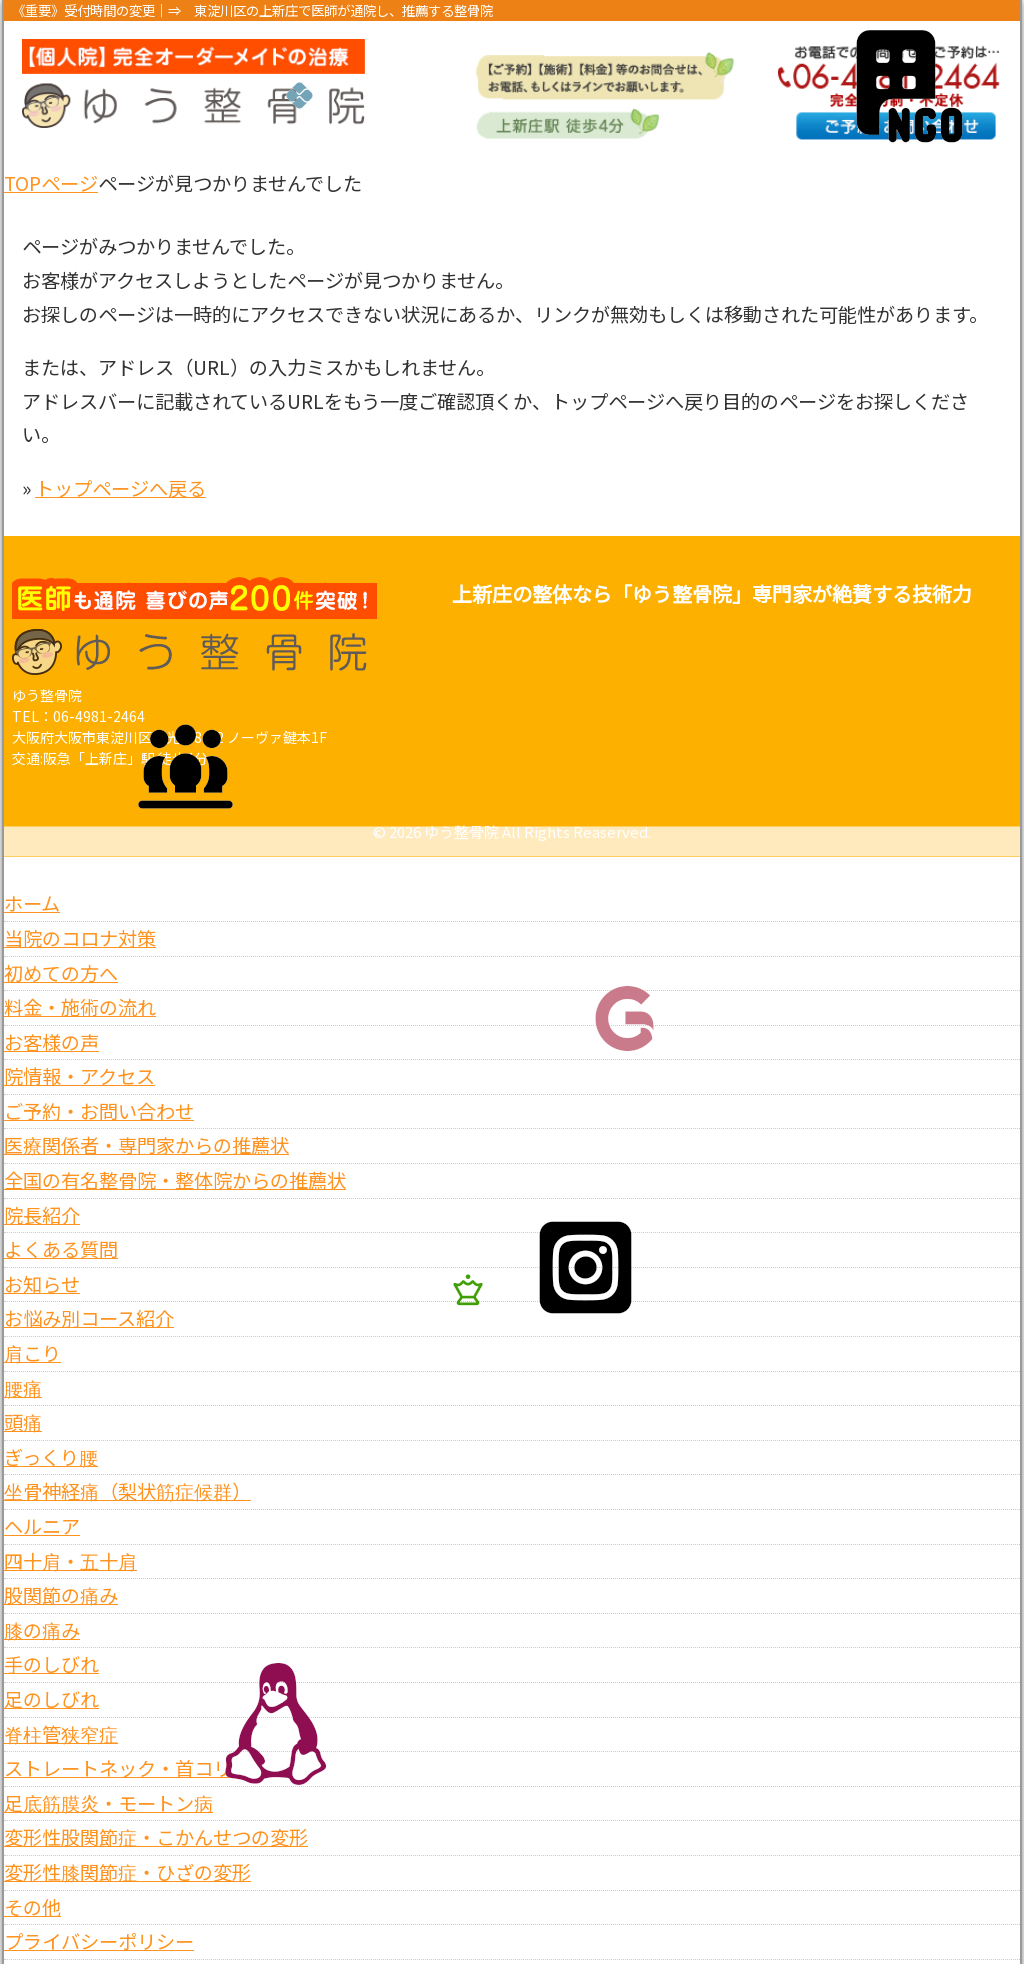 The width and height of the screenshot is (1024, 1964). What do you see at coordinates (585, 1267) in the screenshot?
I see `open Instagram app` at bounding box center [585, 1267].